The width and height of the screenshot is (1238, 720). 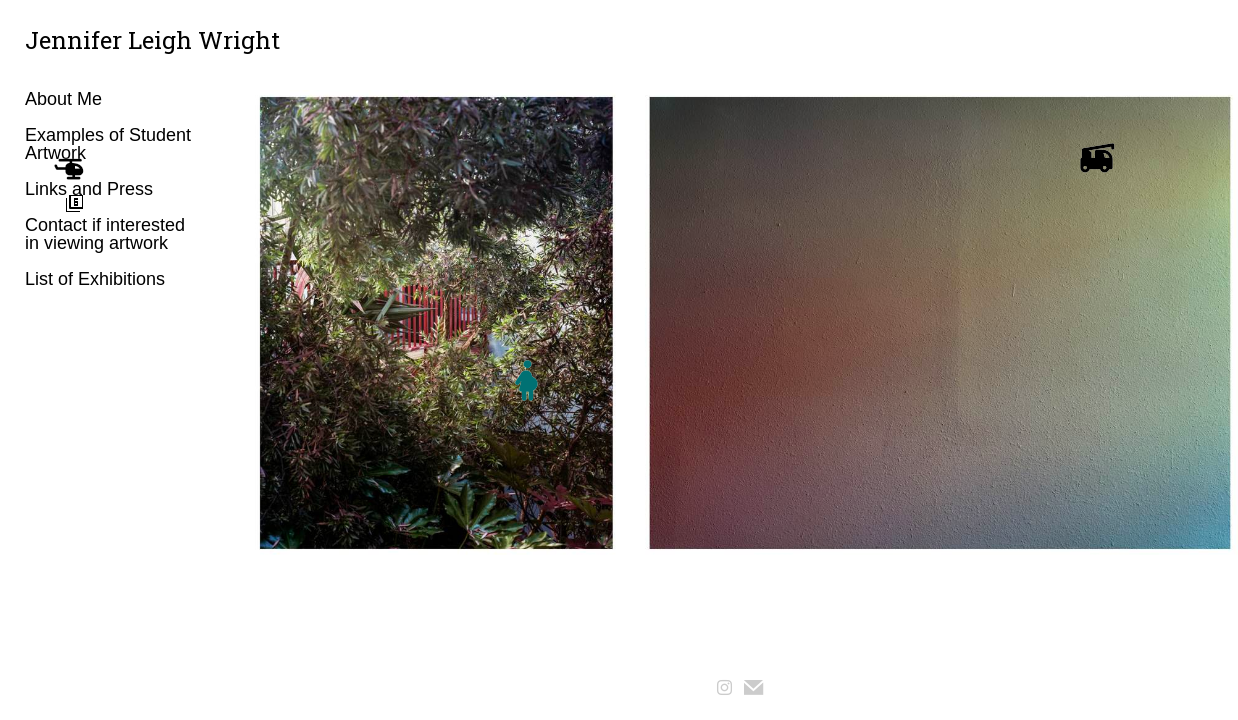 I want to click on access helicopter or air transport options, so click(x=69, y=168).